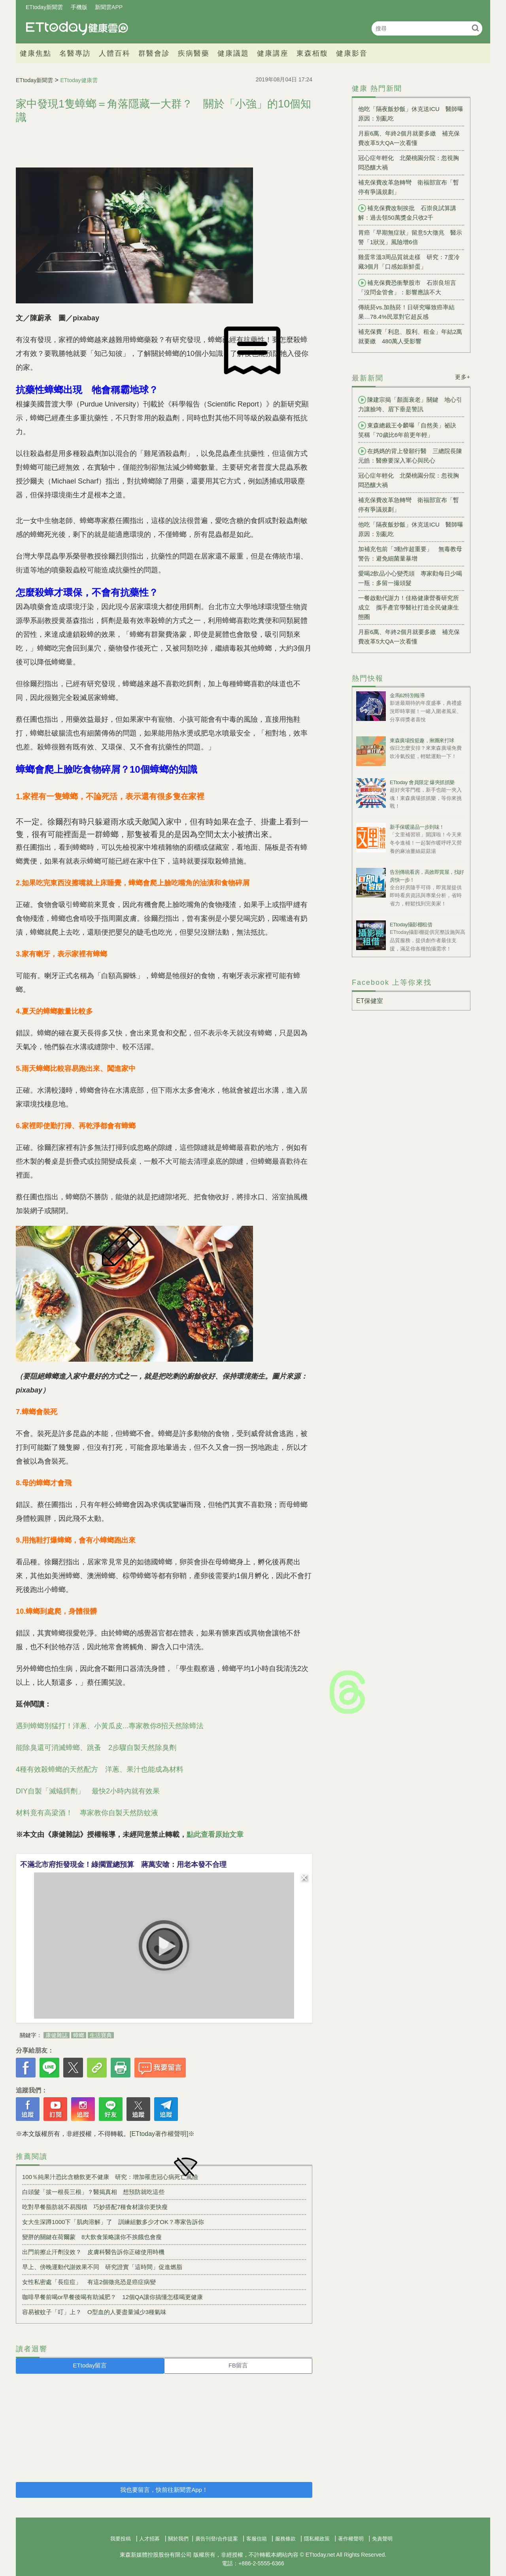 Image resolution: width=506 pixels, height=2576 pixels. I want to click on edit or modify content, so click(121, 1247).